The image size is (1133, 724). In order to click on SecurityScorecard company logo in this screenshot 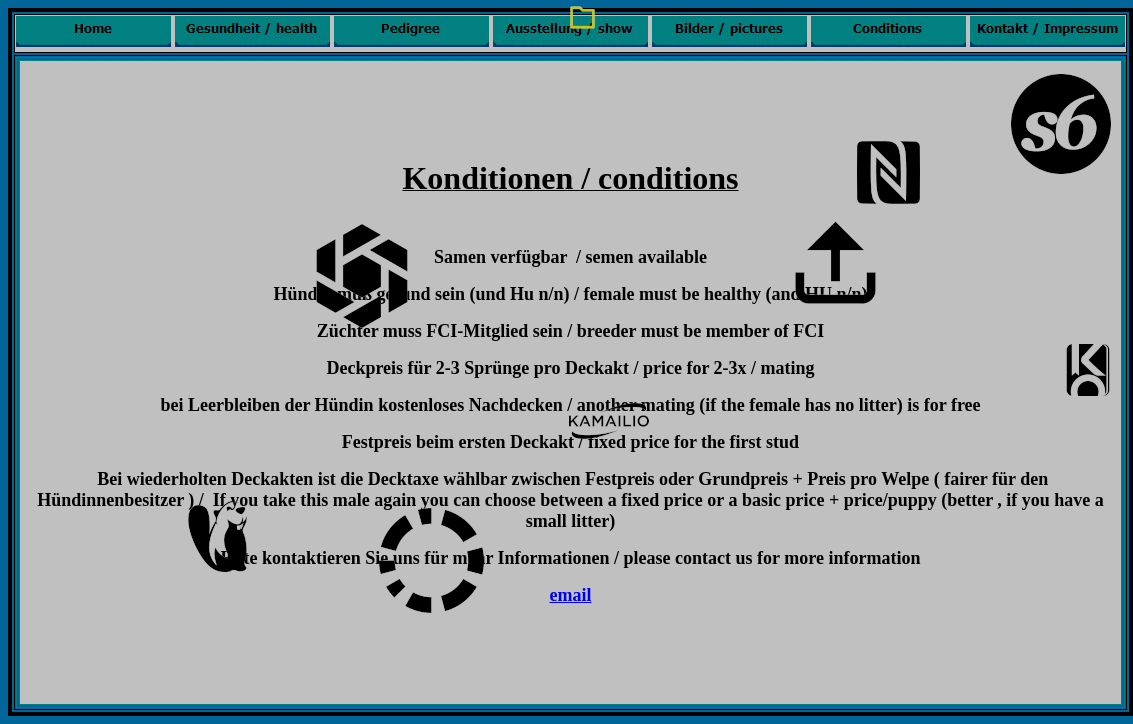, I will do `click(362, 276)`.